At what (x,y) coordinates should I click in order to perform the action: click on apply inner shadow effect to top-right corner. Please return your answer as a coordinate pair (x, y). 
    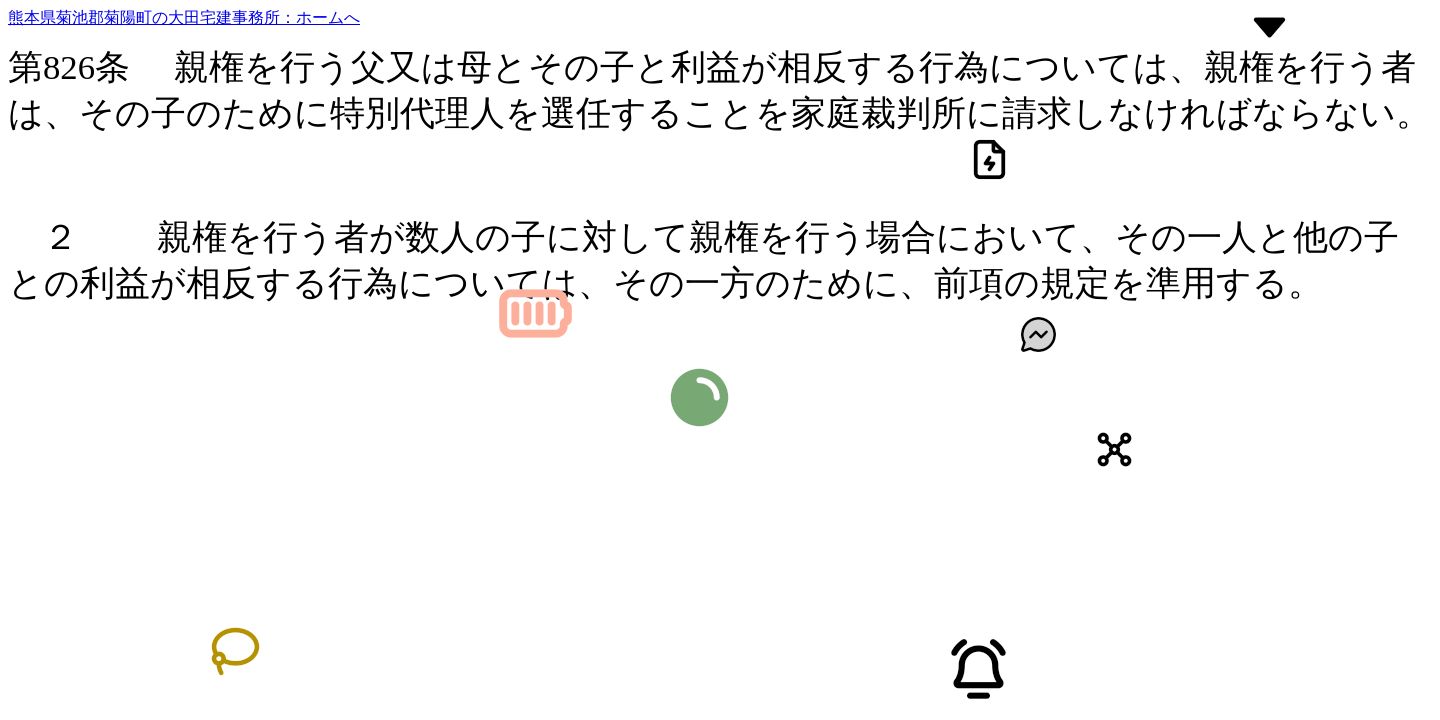
    Looking at the image, I should click on (699, 397).